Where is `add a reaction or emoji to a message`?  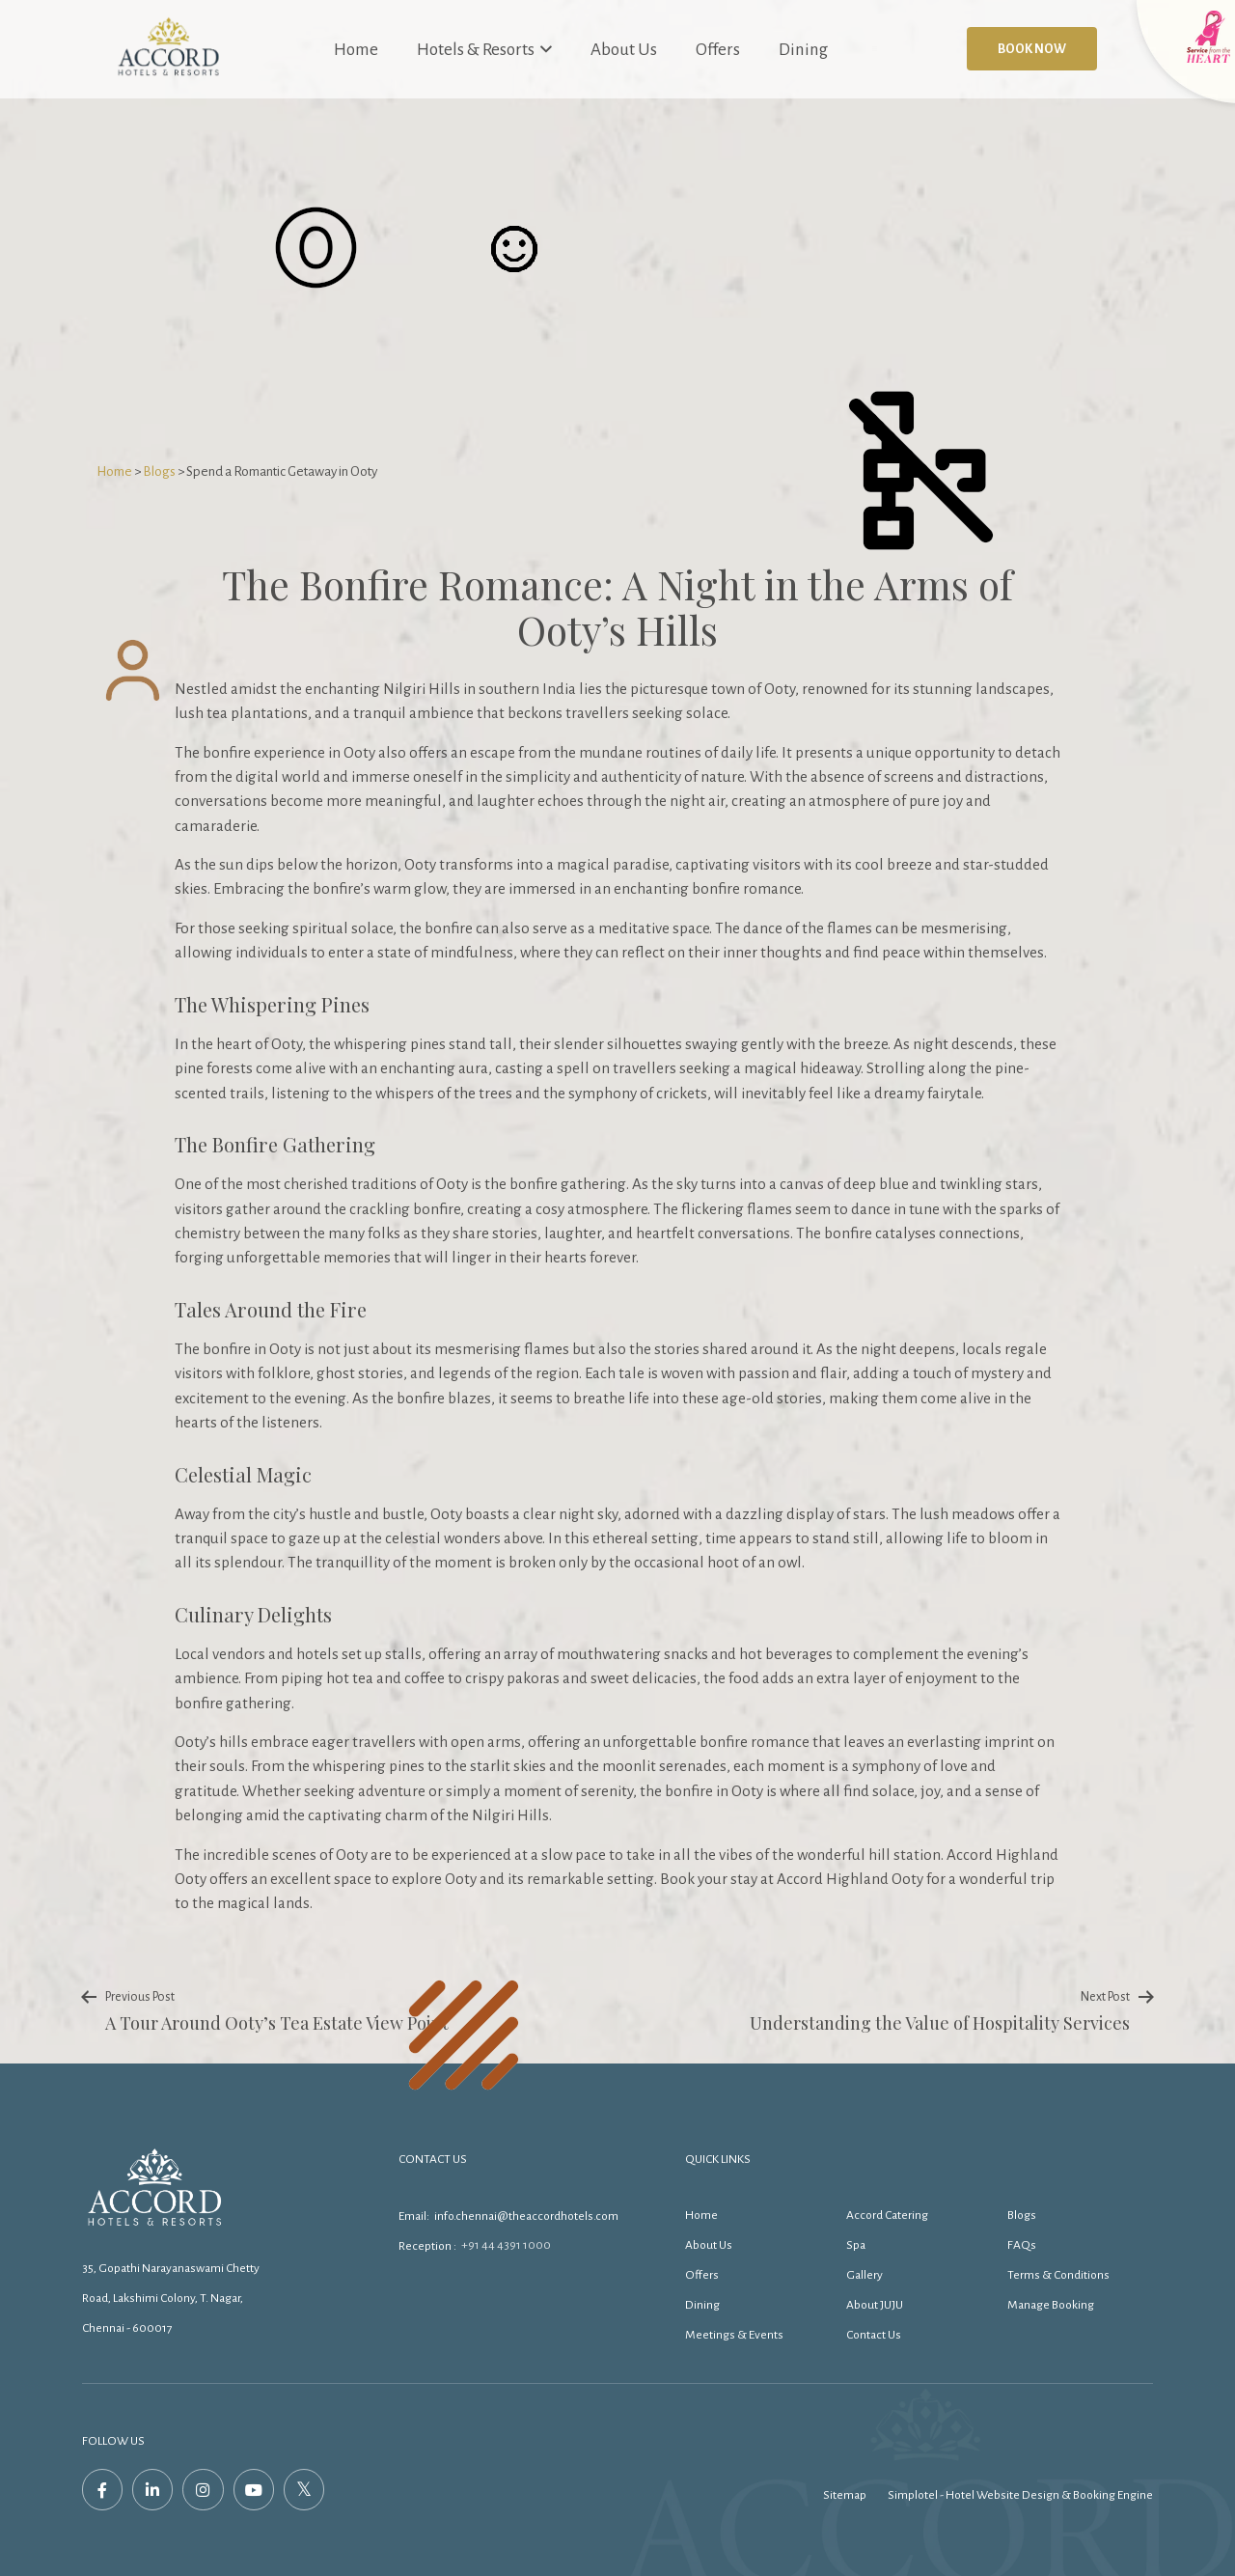
add a reaction or emoji to a message is located at coordinates (514, 249).